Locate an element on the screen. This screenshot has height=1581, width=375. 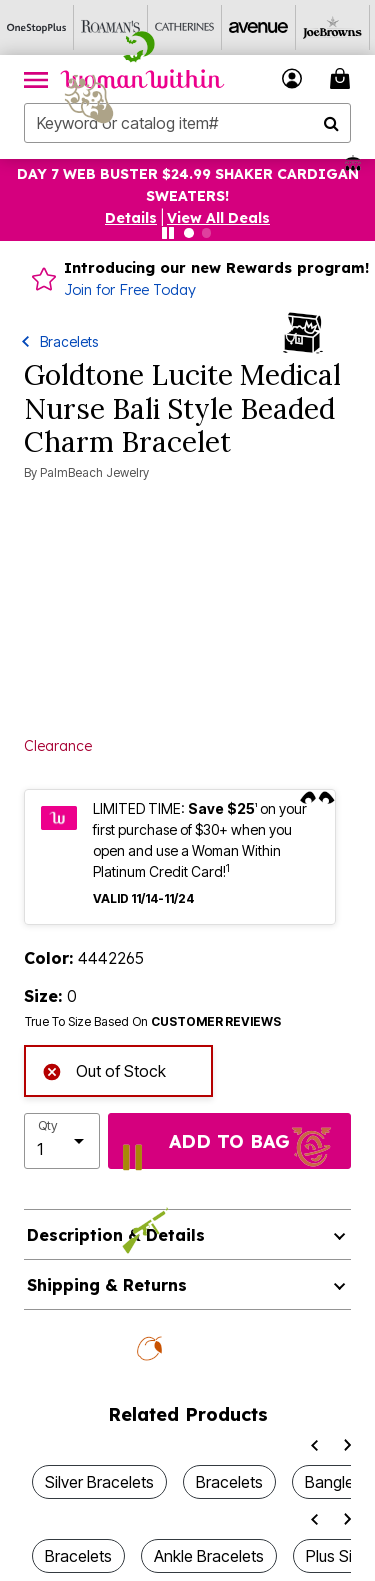
view collected rewards or loot is located at coordinates (303, 333).